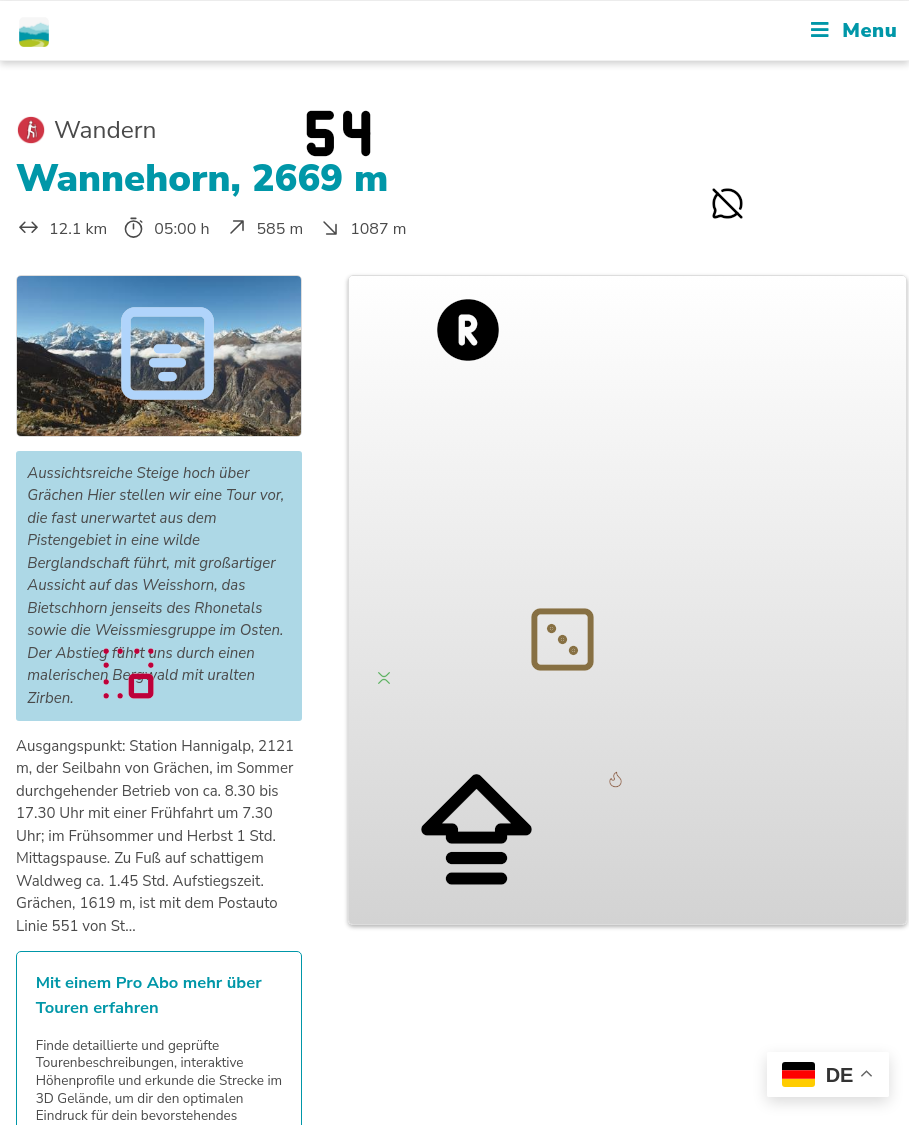  Describe the element at coordinates (384, 678) in the screenshot. I see `XRP cryptocurrency symbol` at that location.